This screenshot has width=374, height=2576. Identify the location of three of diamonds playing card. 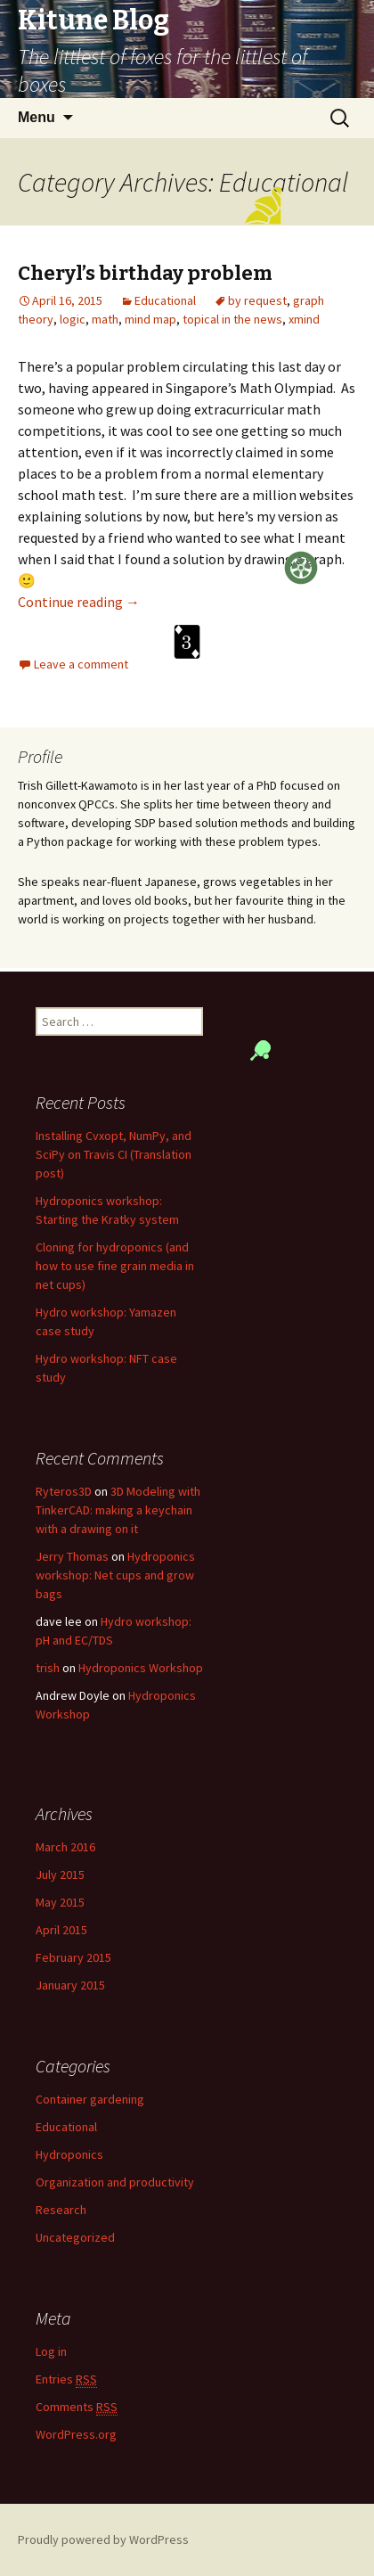
(187, 642).